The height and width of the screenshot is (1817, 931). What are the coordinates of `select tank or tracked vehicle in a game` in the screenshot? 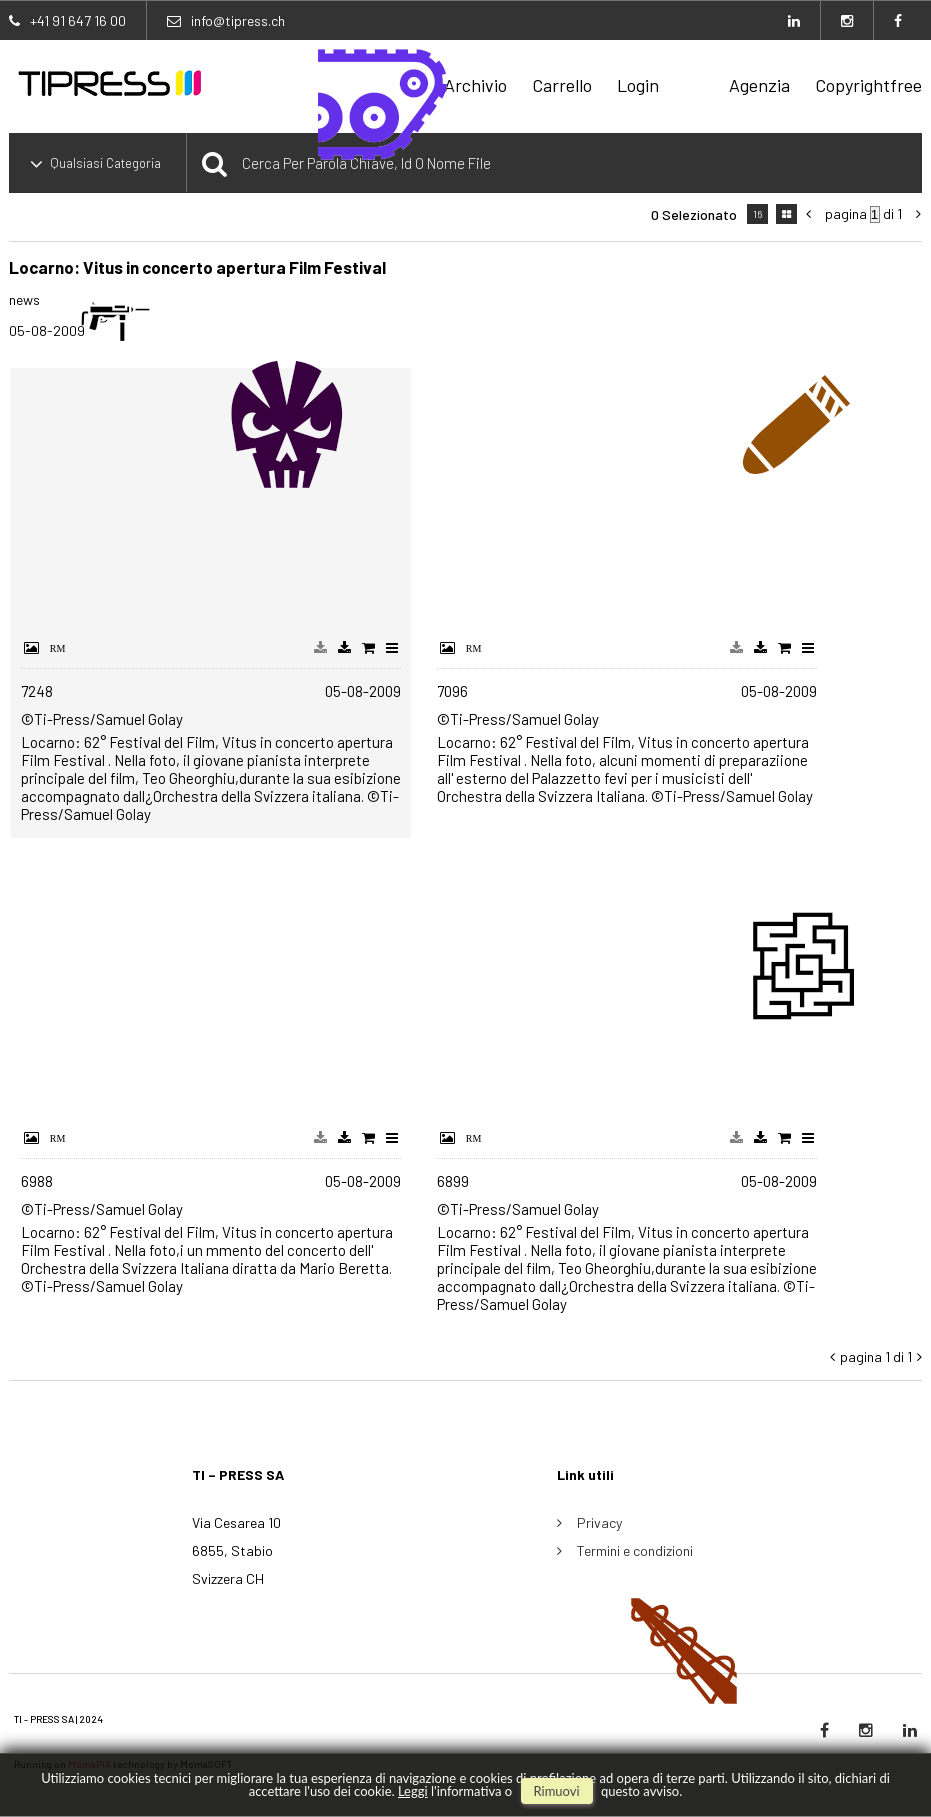 It's located at (382, 104).